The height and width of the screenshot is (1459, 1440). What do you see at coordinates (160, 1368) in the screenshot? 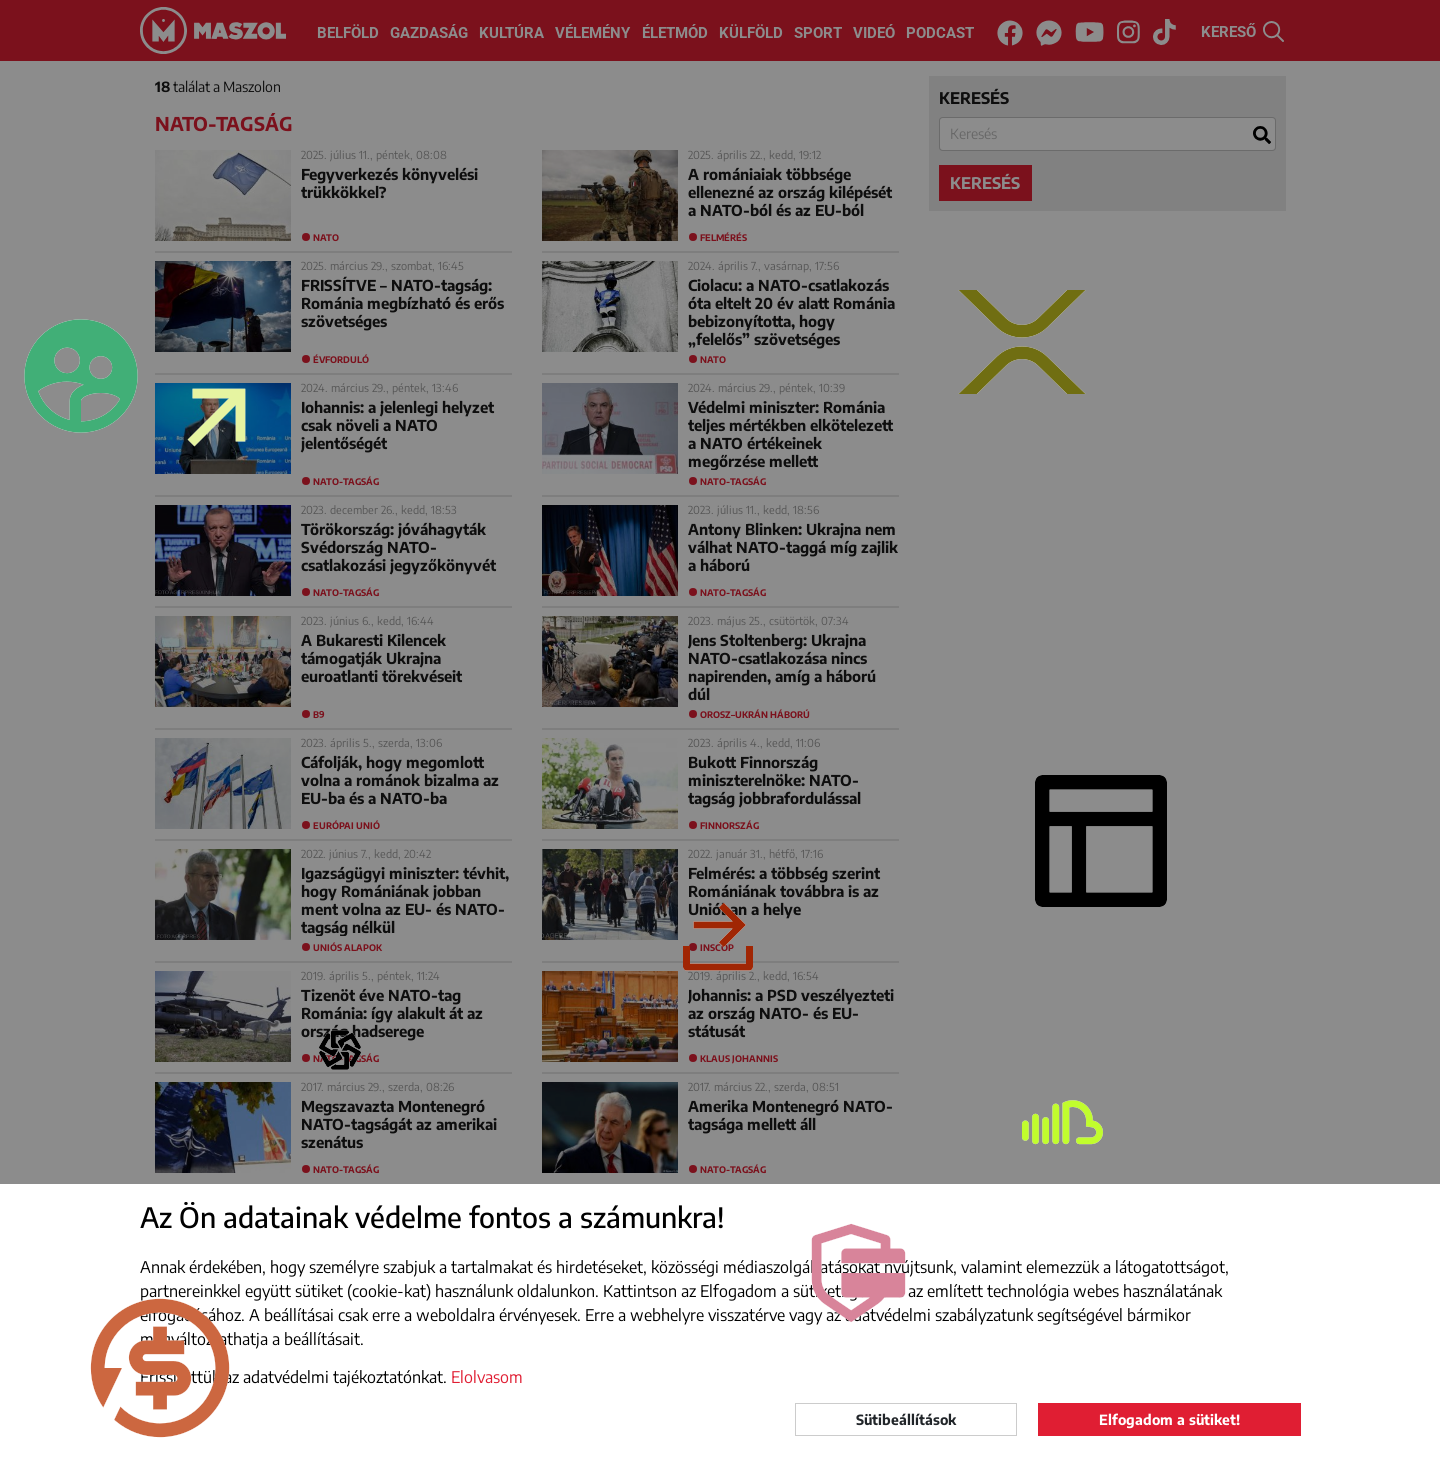
I see `request a refund for a purchase` at bounding box center [160, 1368].